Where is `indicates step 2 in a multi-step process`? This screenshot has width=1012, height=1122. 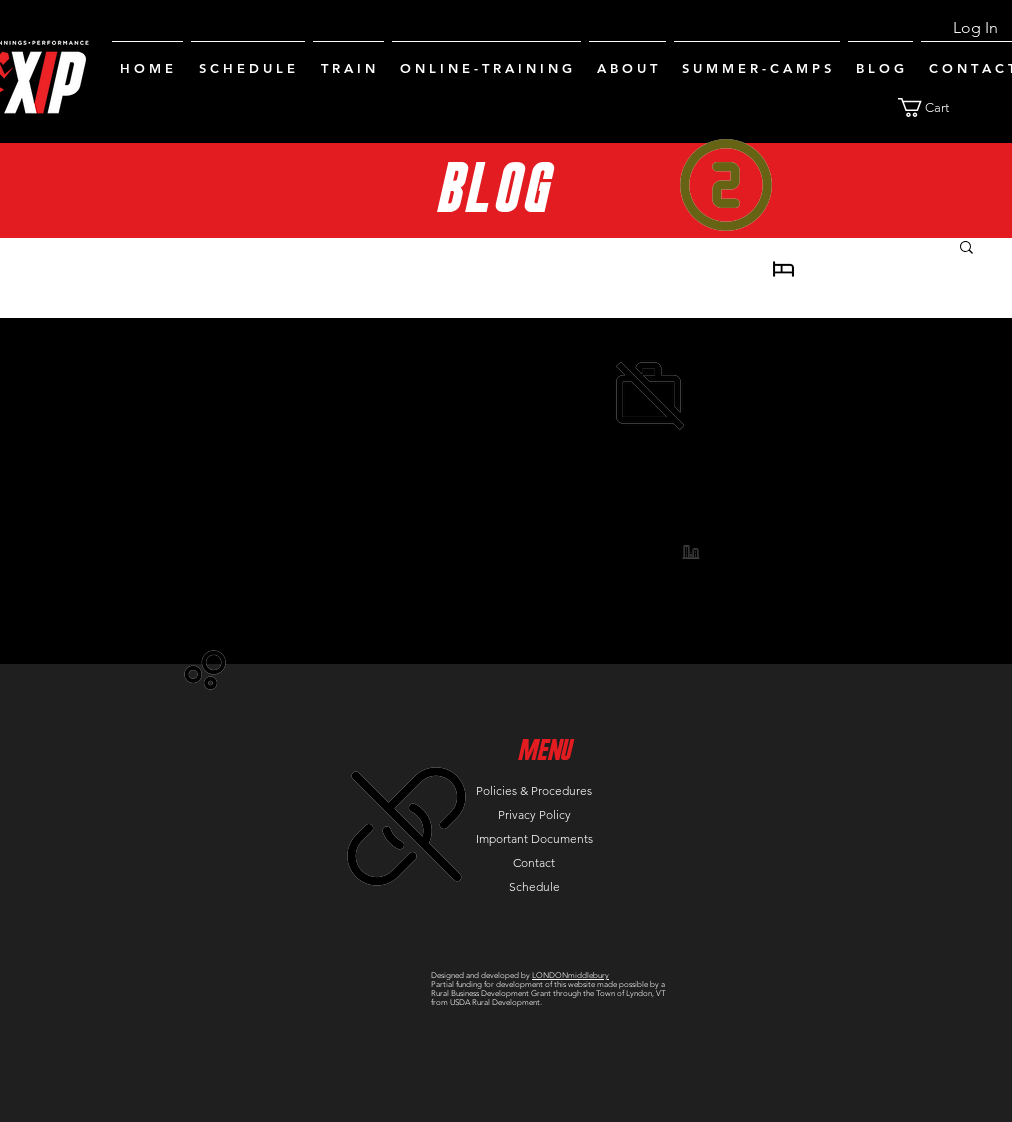 indicates step 2 in a multi-step process is located at coordinates (726, 185).